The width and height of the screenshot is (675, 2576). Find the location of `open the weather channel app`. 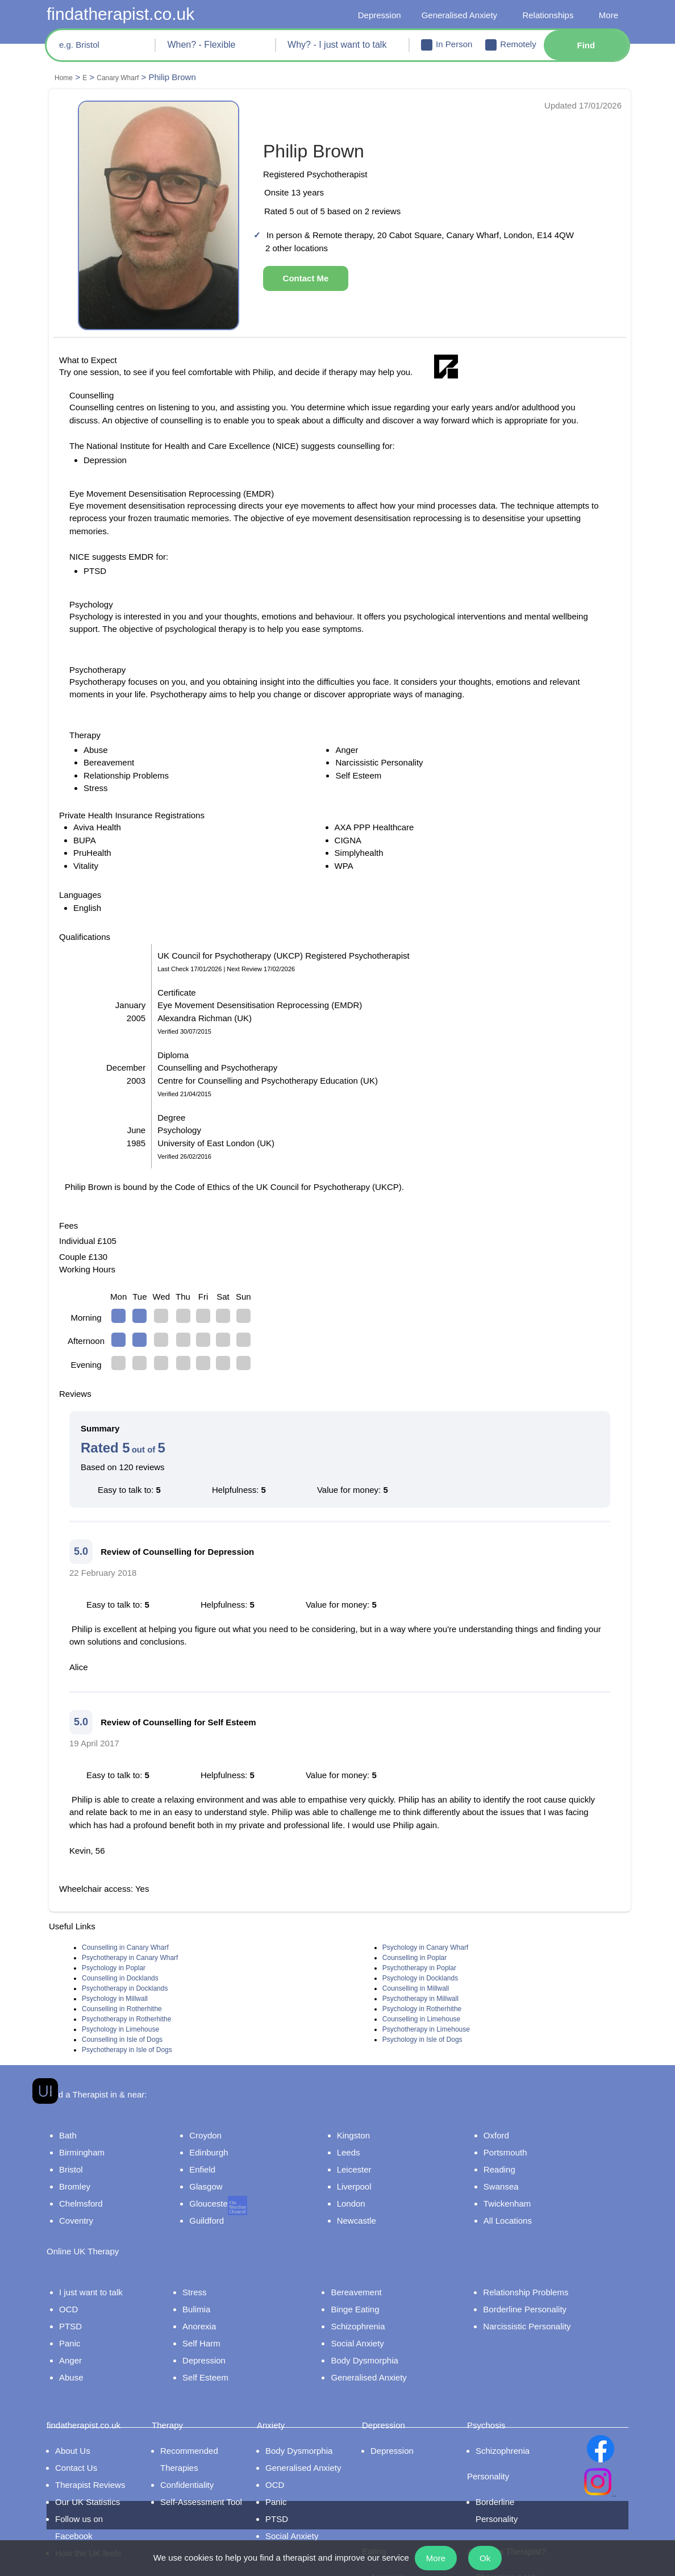

open the weather channel app is located at coordinates (238, 2205).